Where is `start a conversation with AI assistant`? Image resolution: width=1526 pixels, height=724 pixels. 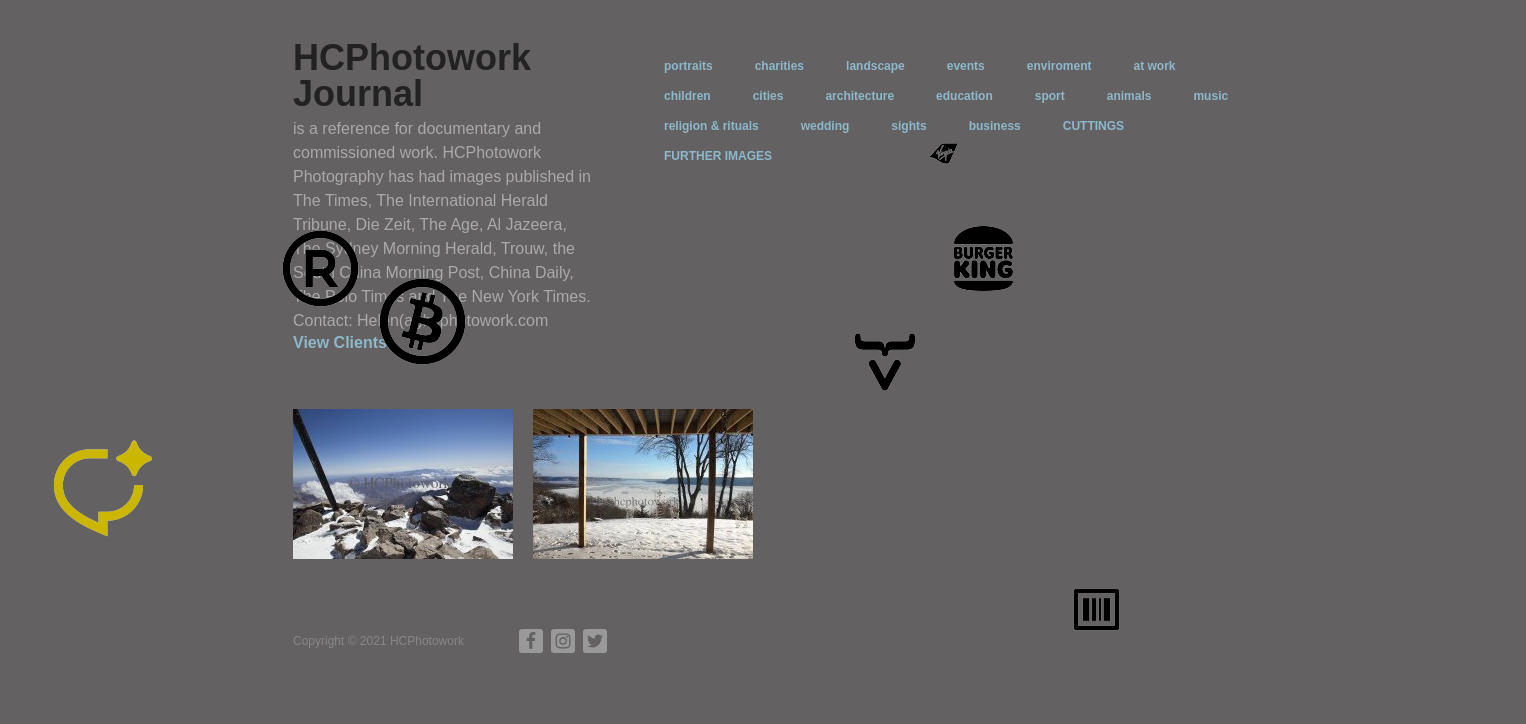 start a conversation with AI assistant is located at coordinates (98, 489).